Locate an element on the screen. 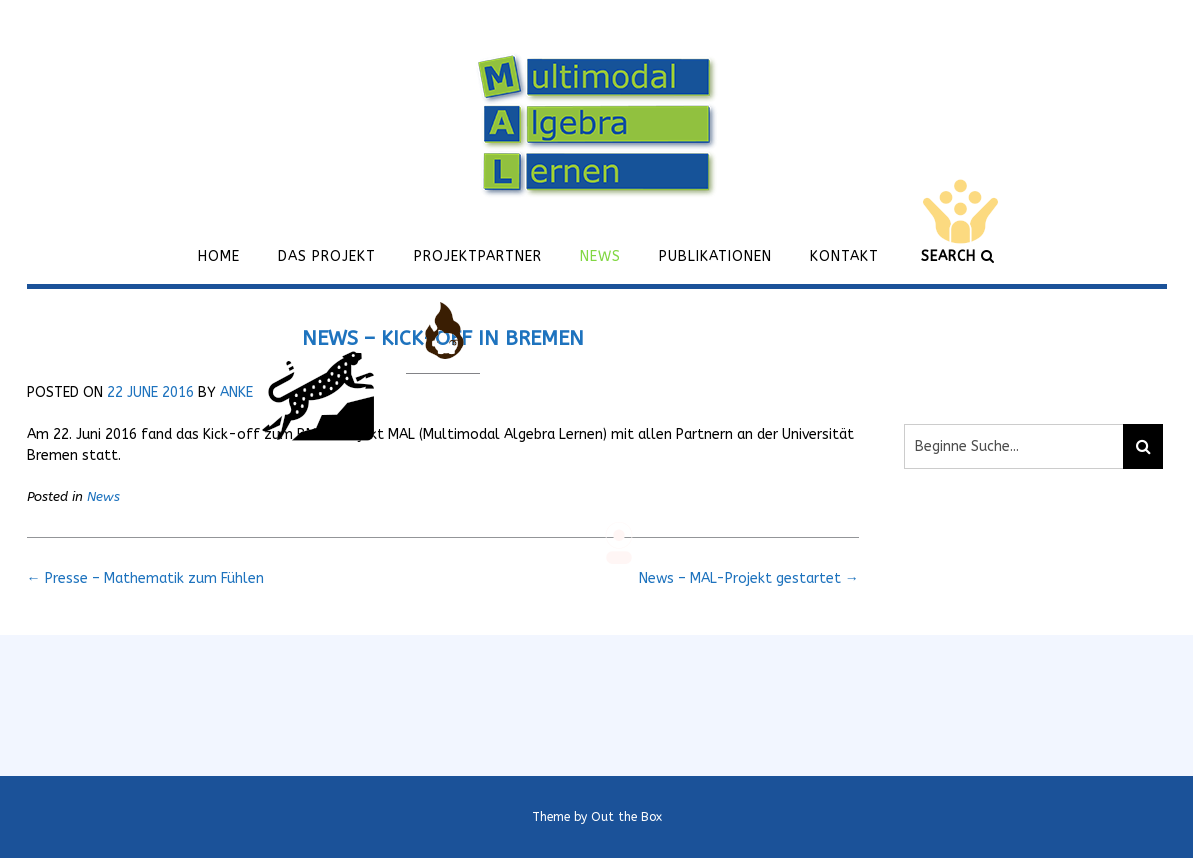 Image resolution: width=1193 pixels, height=858 pixels. navigate to RocksDB documentation or resources is located at coordinates (318, 396).